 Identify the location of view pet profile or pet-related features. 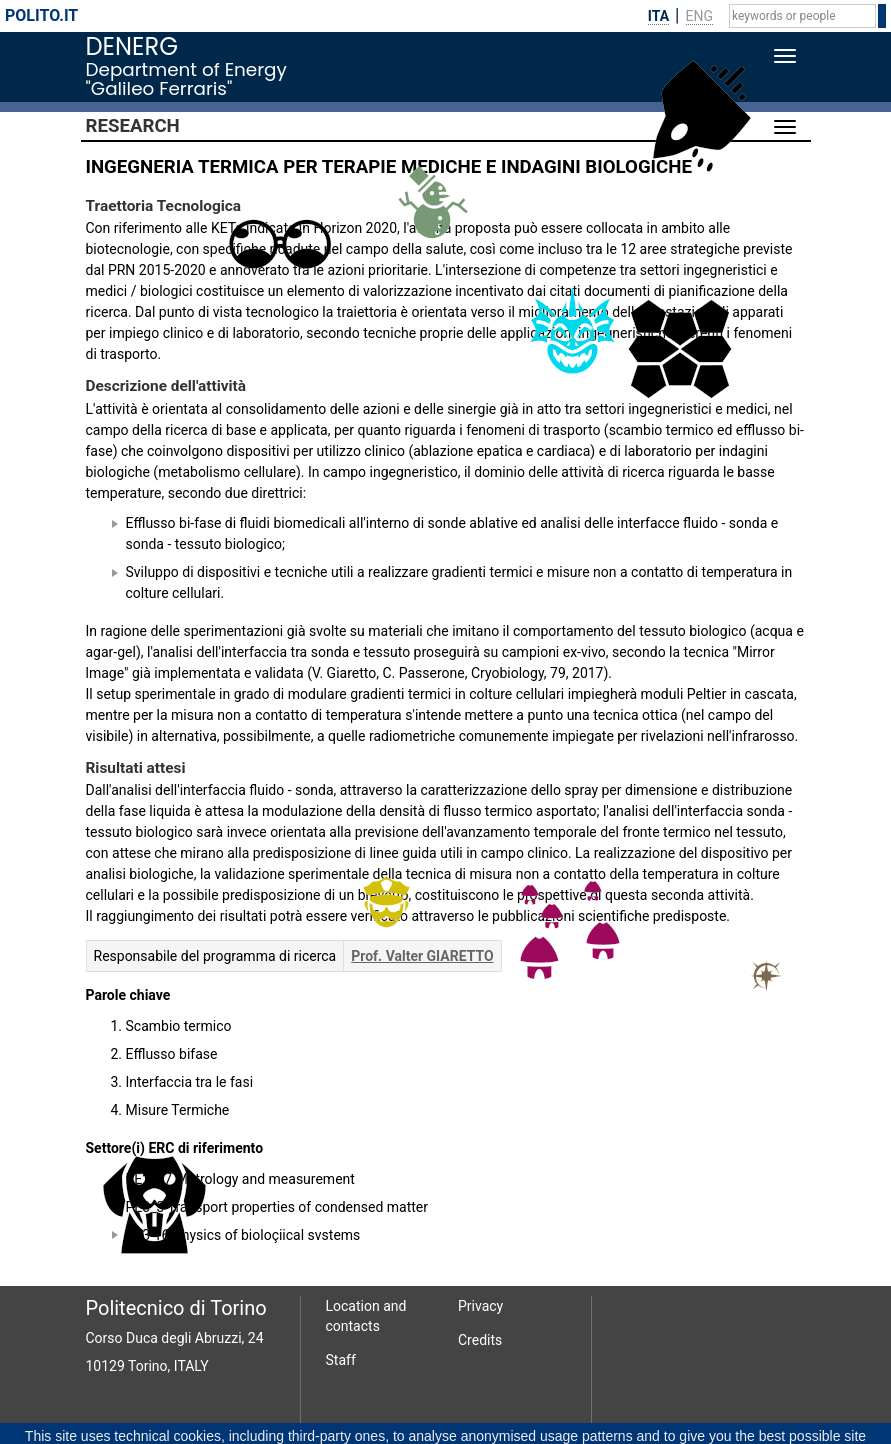
(154, 1202).